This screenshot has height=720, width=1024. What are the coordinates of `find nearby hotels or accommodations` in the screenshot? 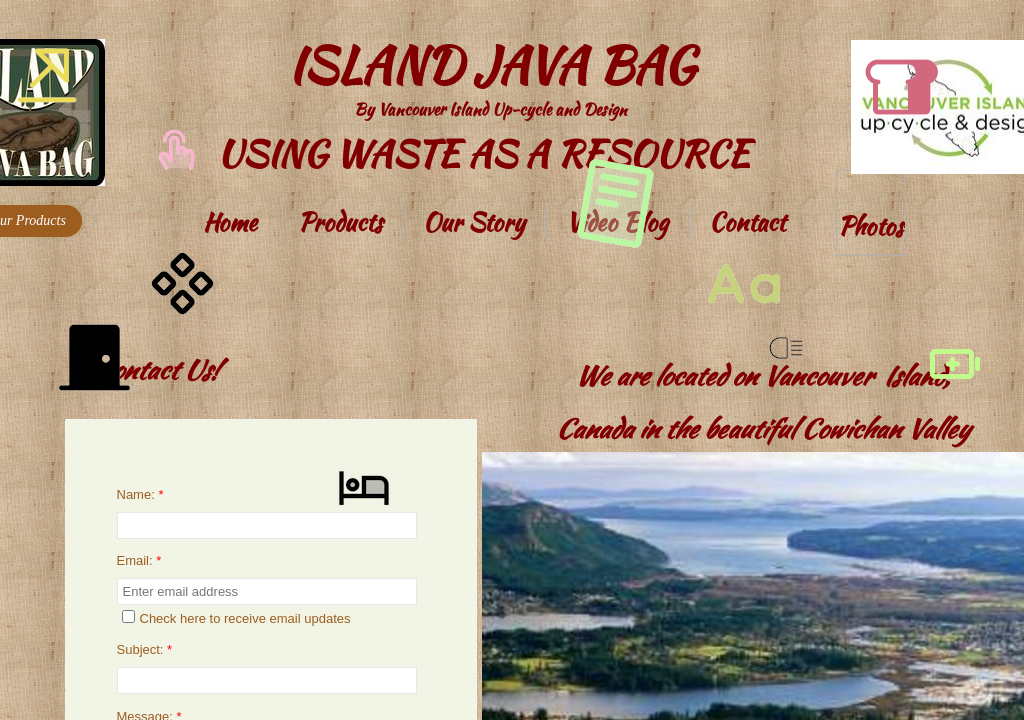 It's located at (364, 487).